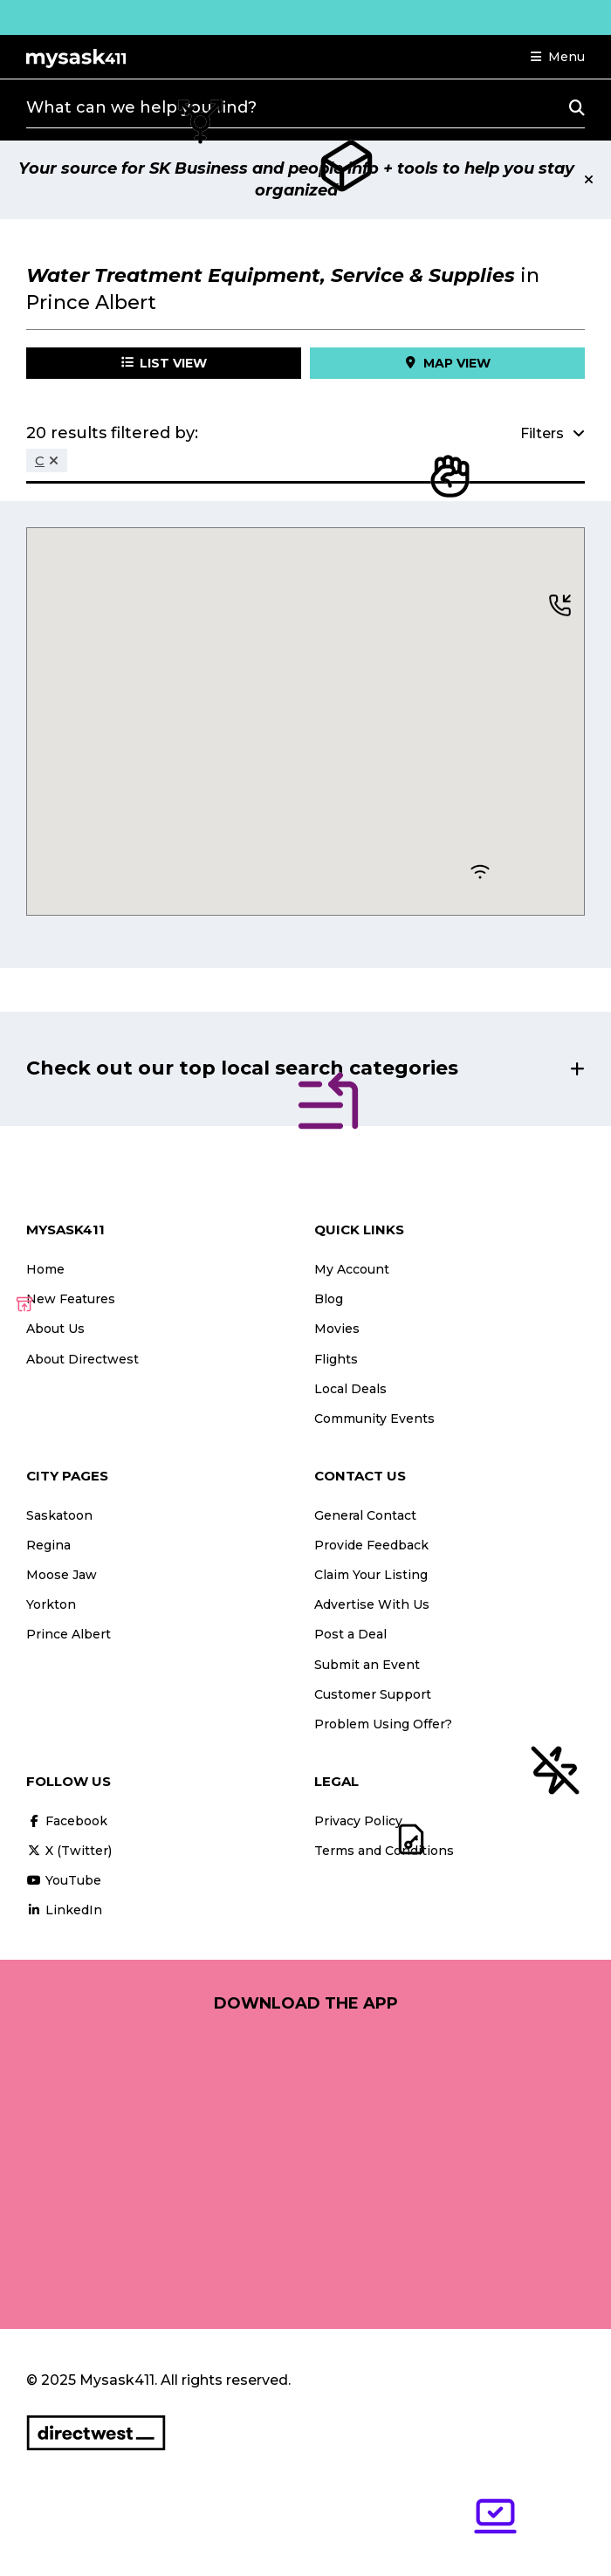  I want to click on view 3D object or model, so click(347, 166).